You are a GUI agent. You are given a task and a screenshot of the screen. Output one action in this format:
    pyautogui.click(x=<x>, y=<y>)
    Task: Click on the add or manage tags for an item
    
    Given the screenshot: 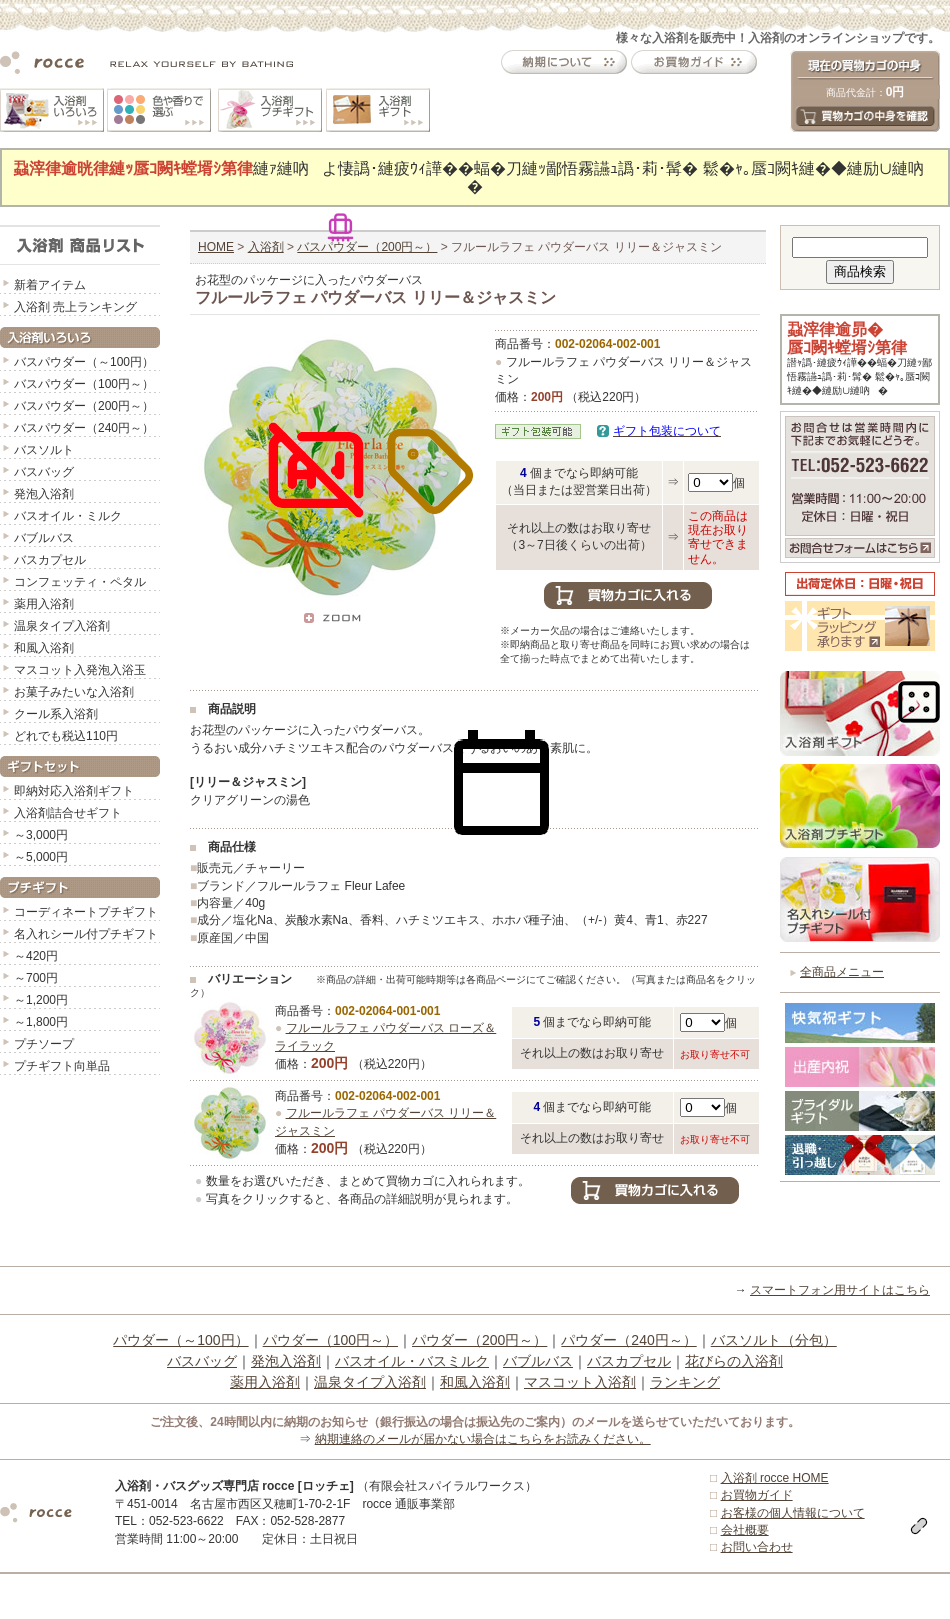 What is the action you would take?
    pyautogui.click(x=430, y=471)
    